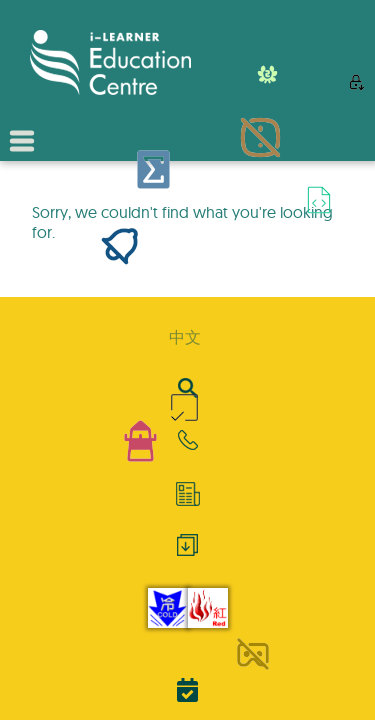  I want to click on disable VR or cardboard viewer mode, so click(253, 654).